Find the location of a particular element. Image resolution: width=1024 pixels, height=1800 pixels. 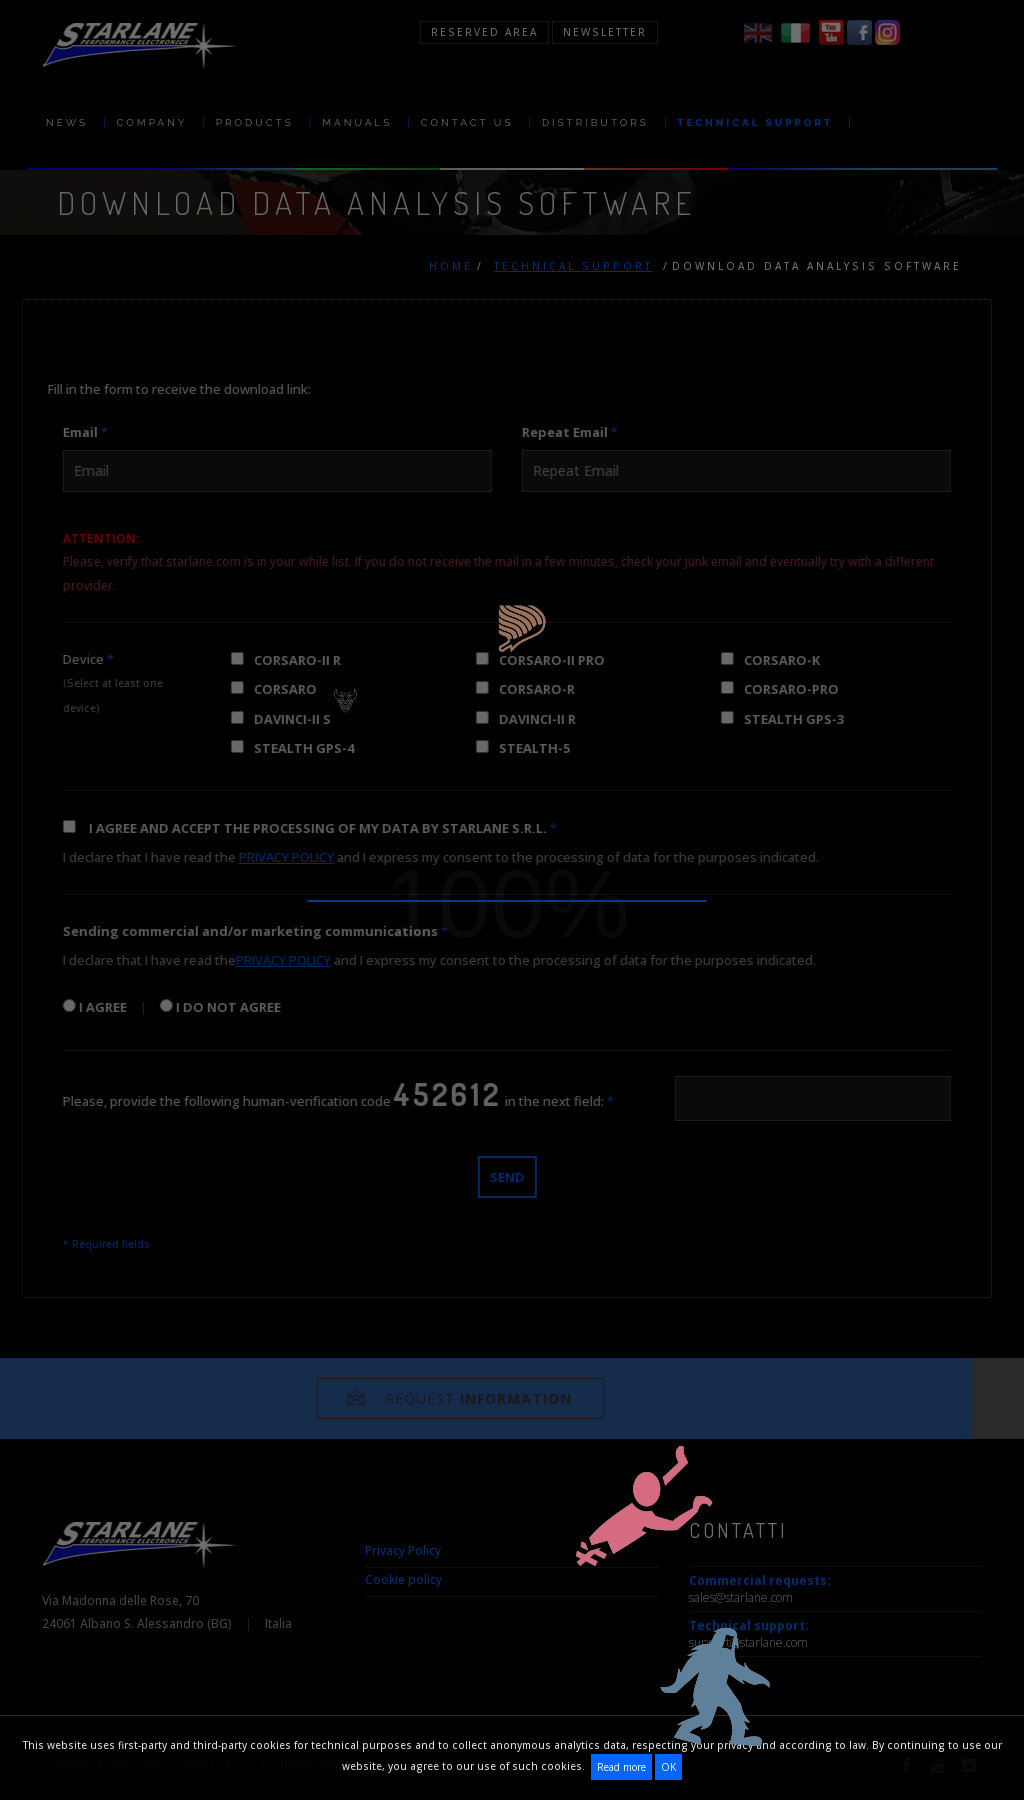

select a villain or antagonist character is located at coordinates (345, 700).